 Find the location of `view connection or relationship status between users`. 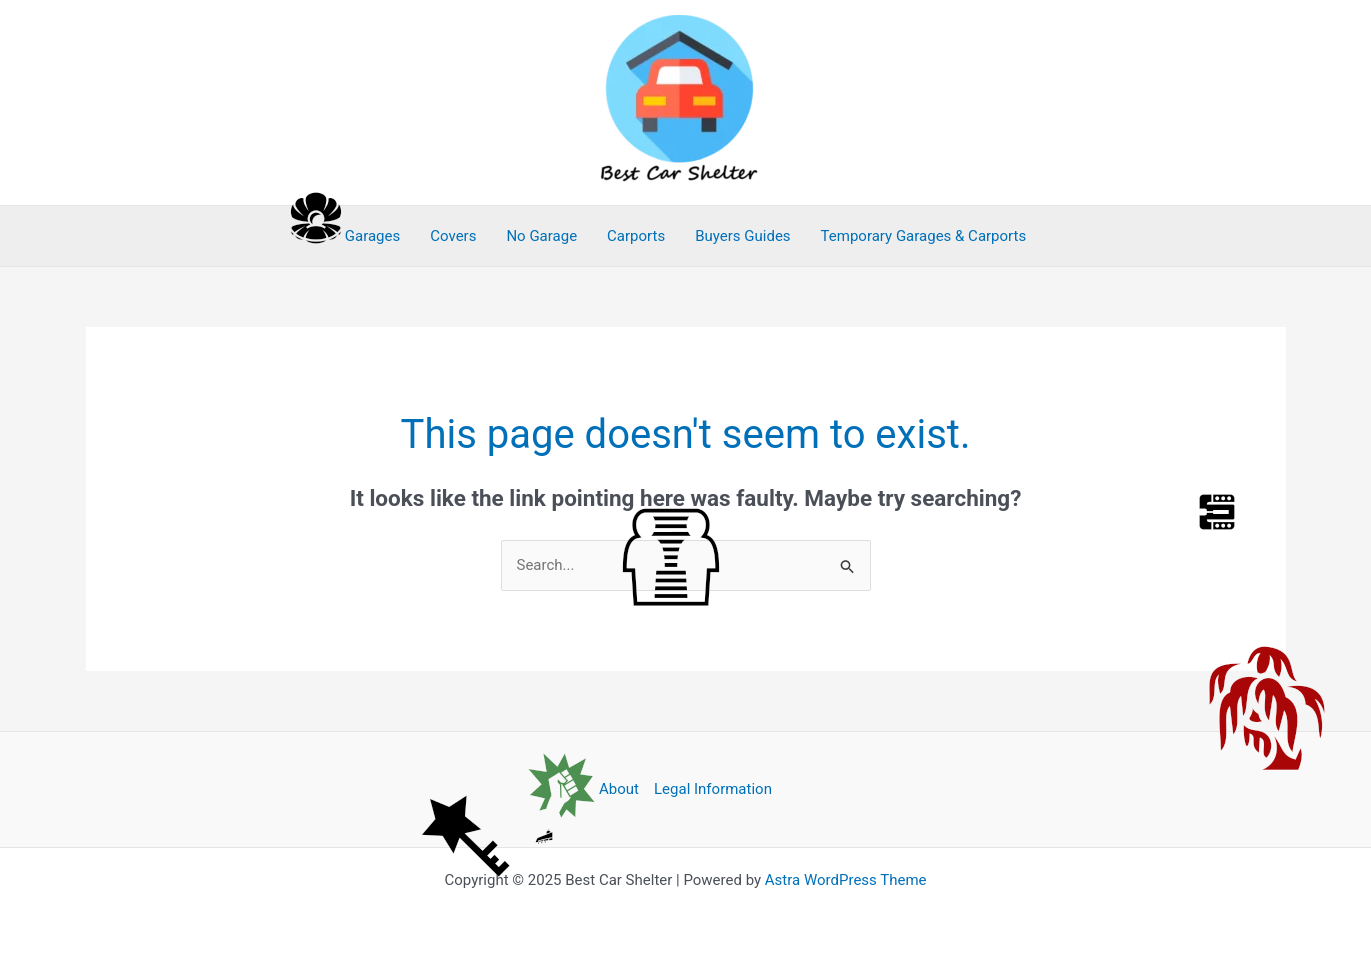

view connection or relationship status between users is located at coordinates (670, 556).